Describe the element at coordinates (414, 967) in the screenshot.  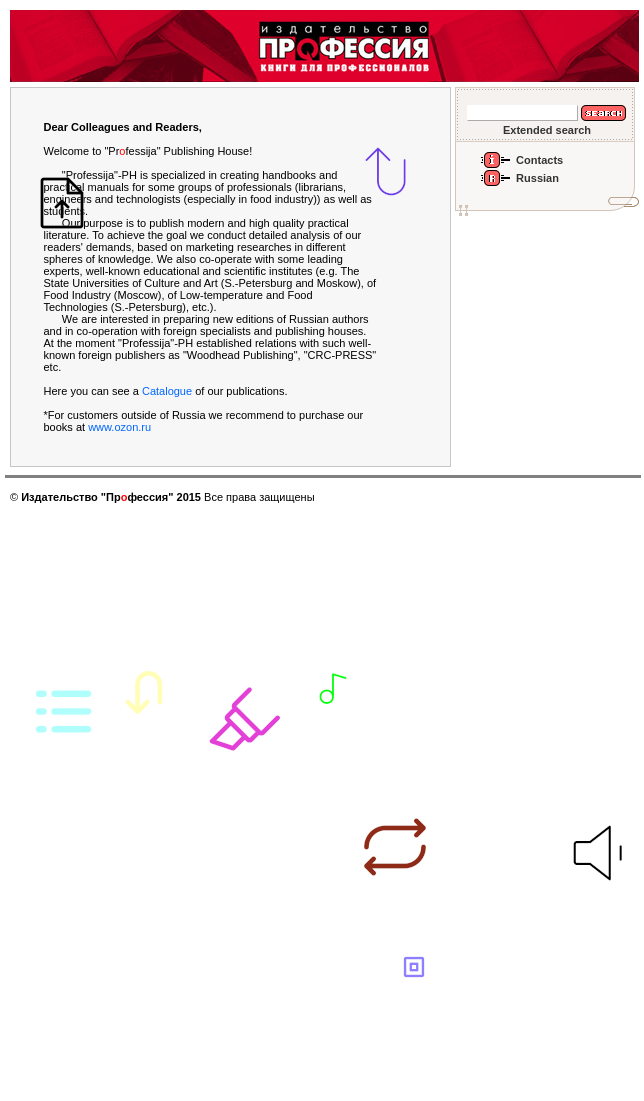
I see `Square payment services logo` at that location.